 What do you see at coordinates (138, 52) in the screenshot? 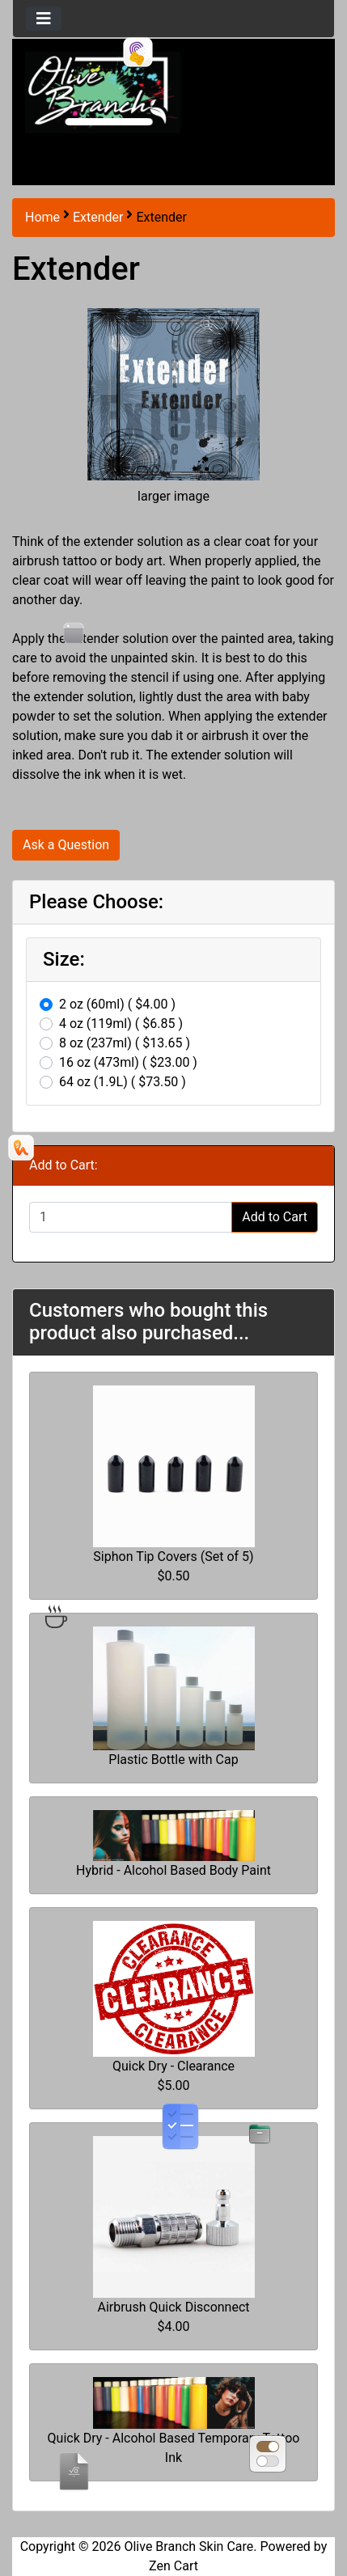
I see `open metadata cleaner app` at bounding box center [138, 52].